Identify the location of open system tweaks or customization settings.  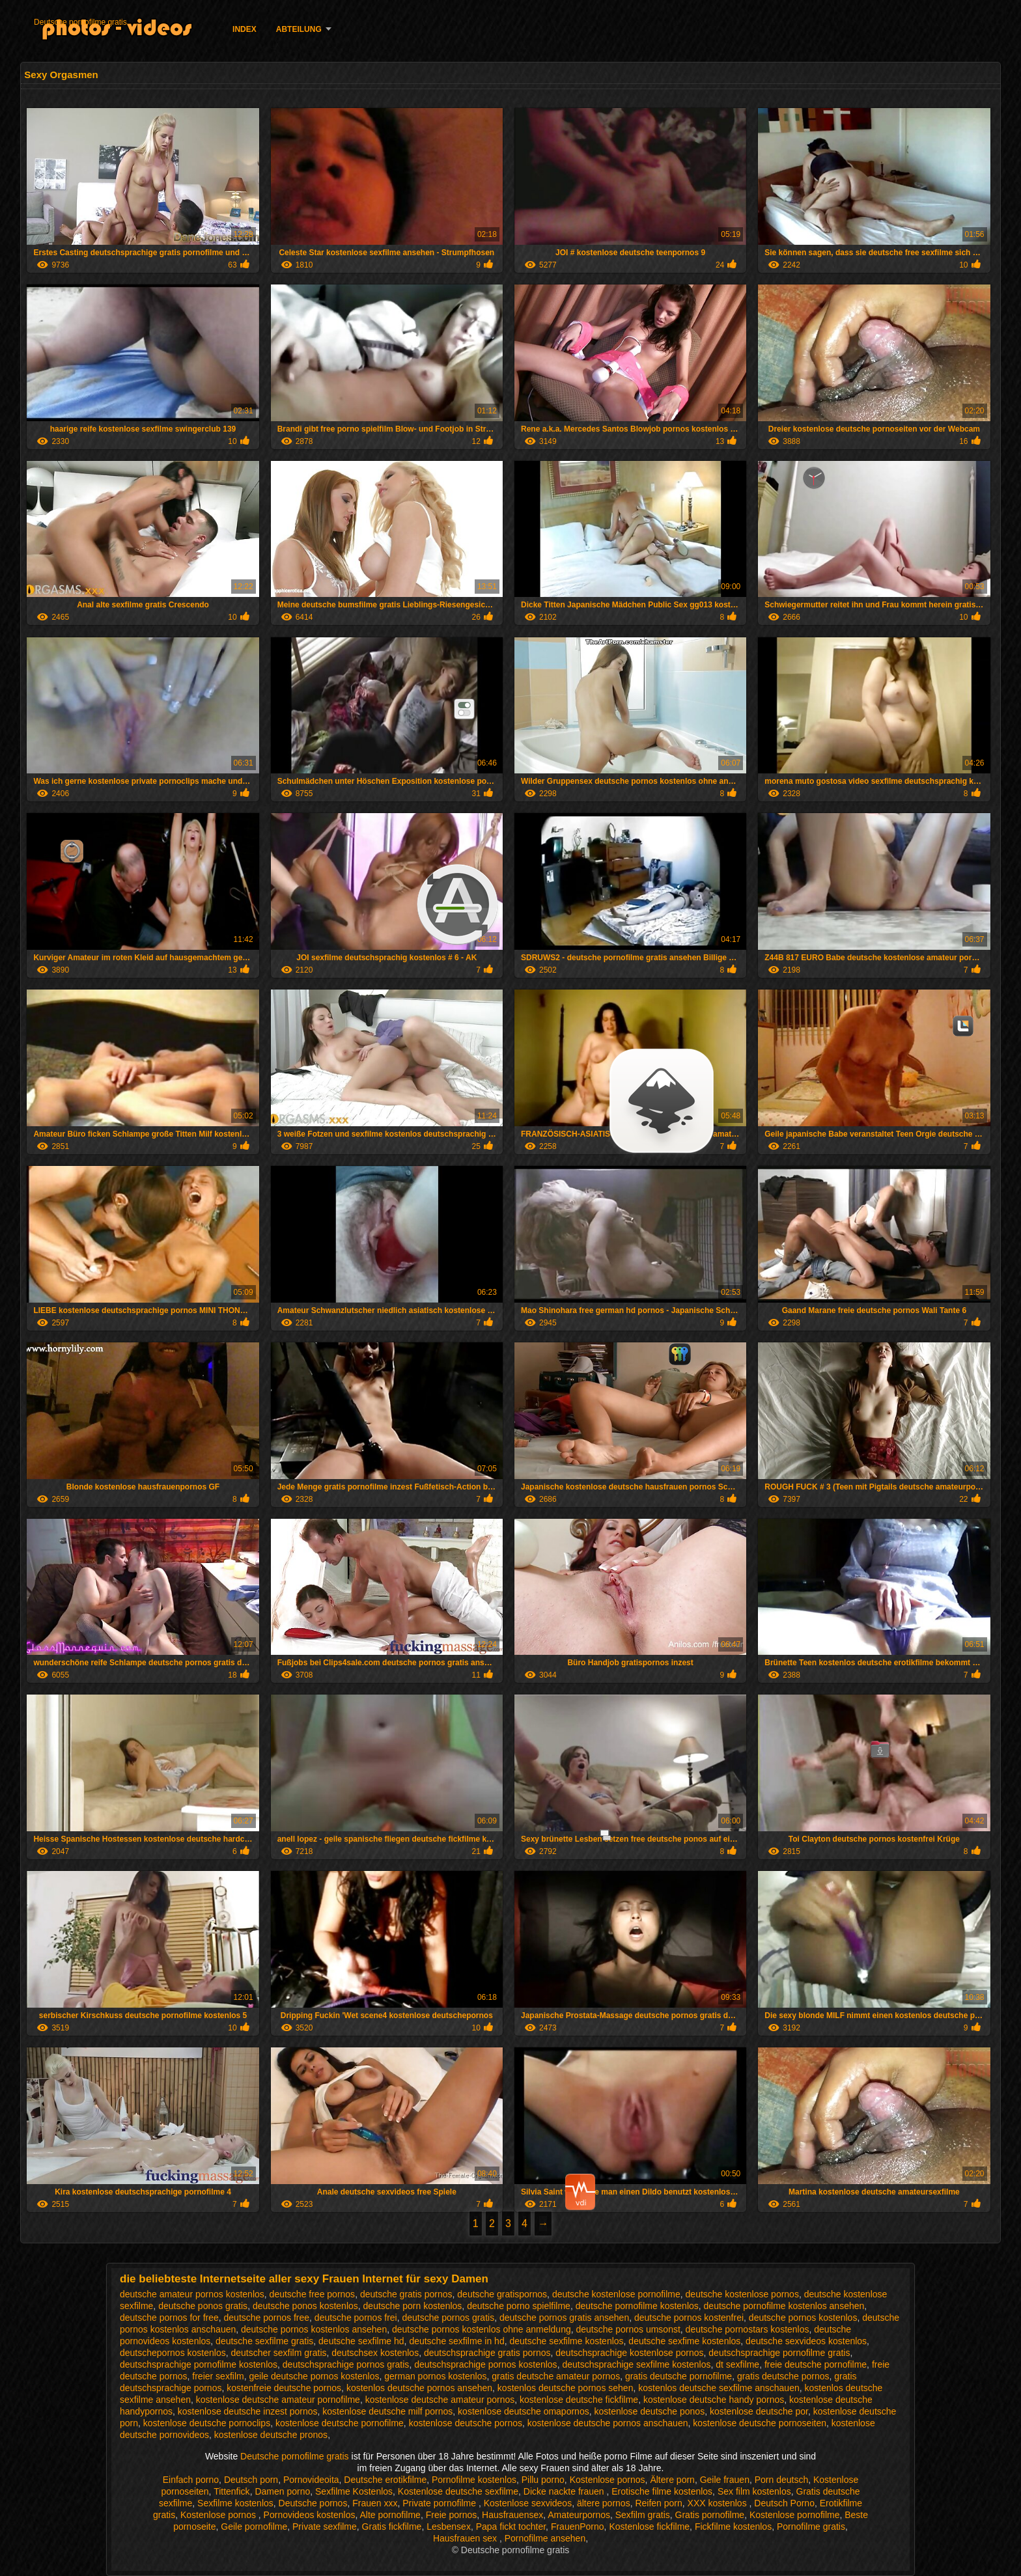
(464, 709).